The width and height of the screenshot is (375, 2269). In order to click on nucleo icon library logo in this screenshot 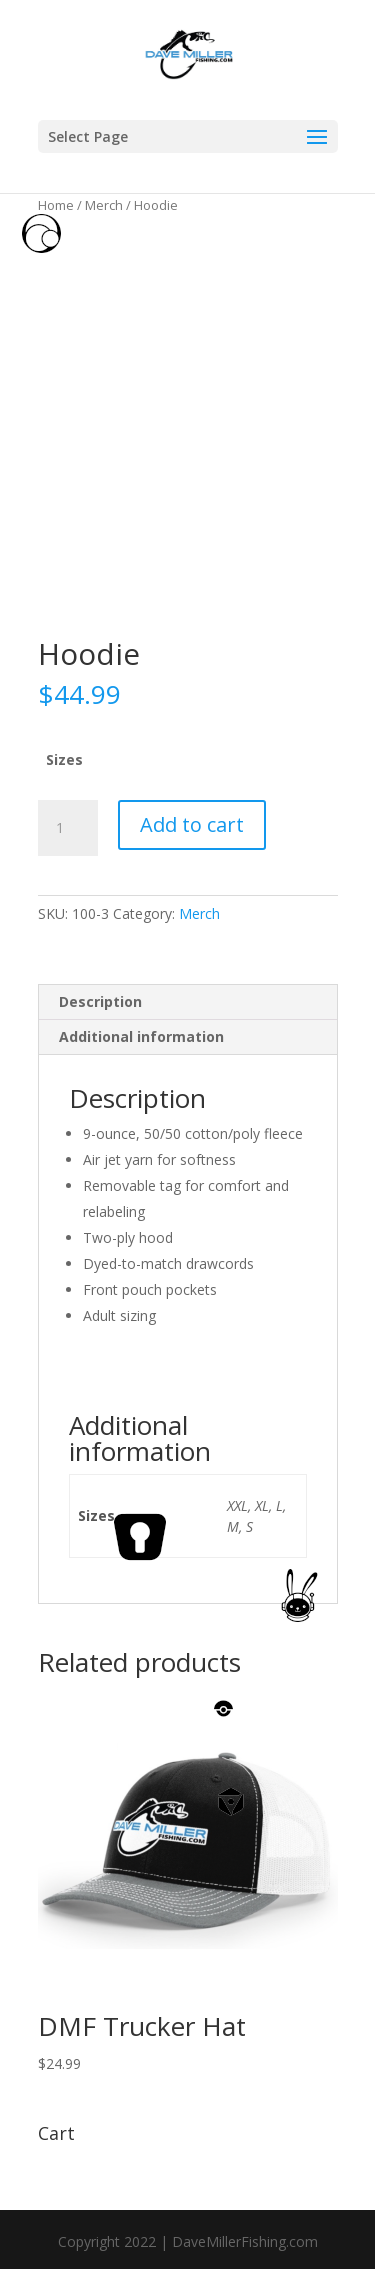, I will do `click(231, 1802)`.